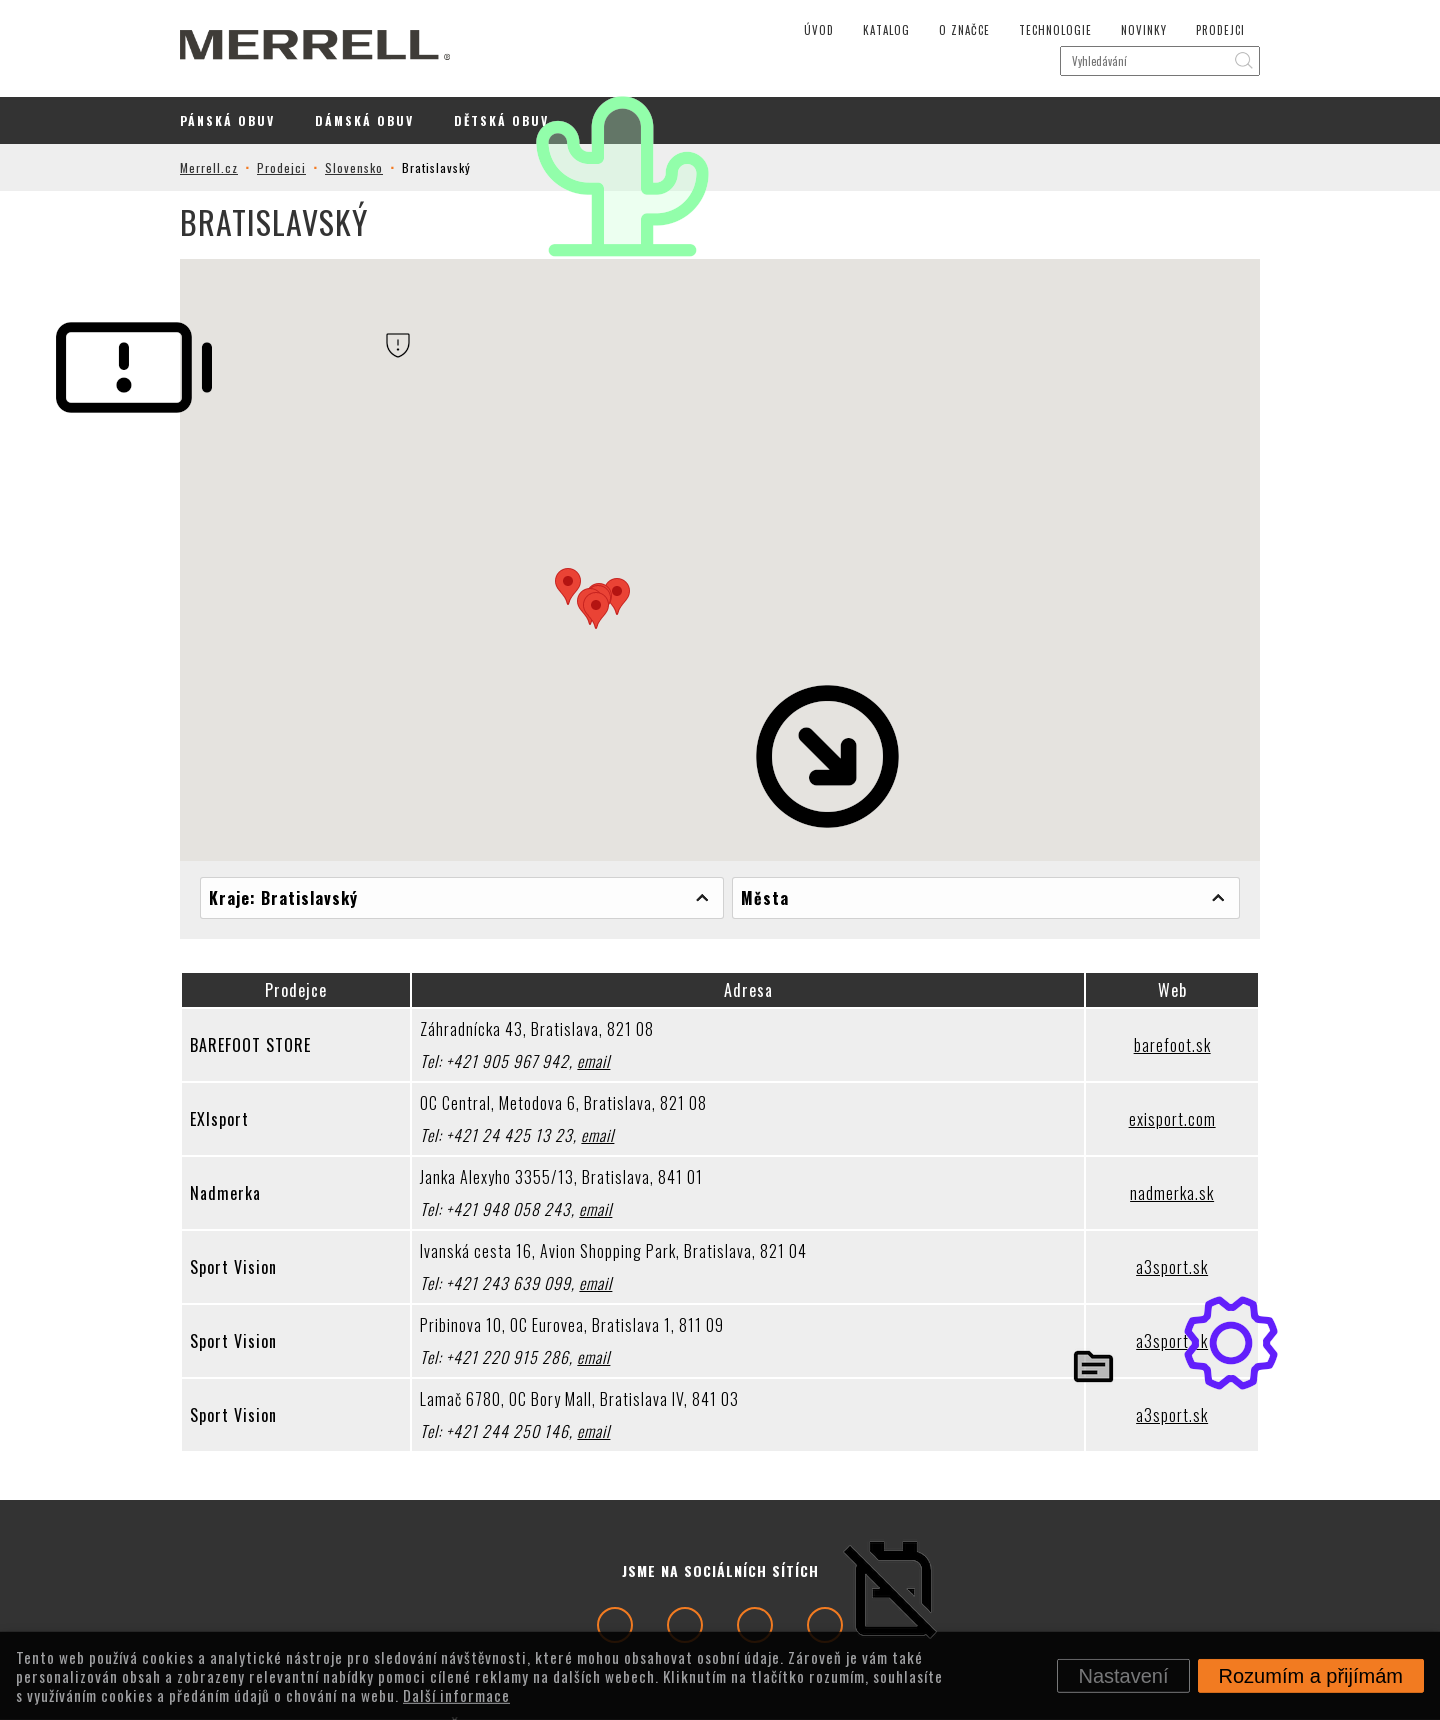  I want to click on navigate to the next item or section, so click(827, 756).